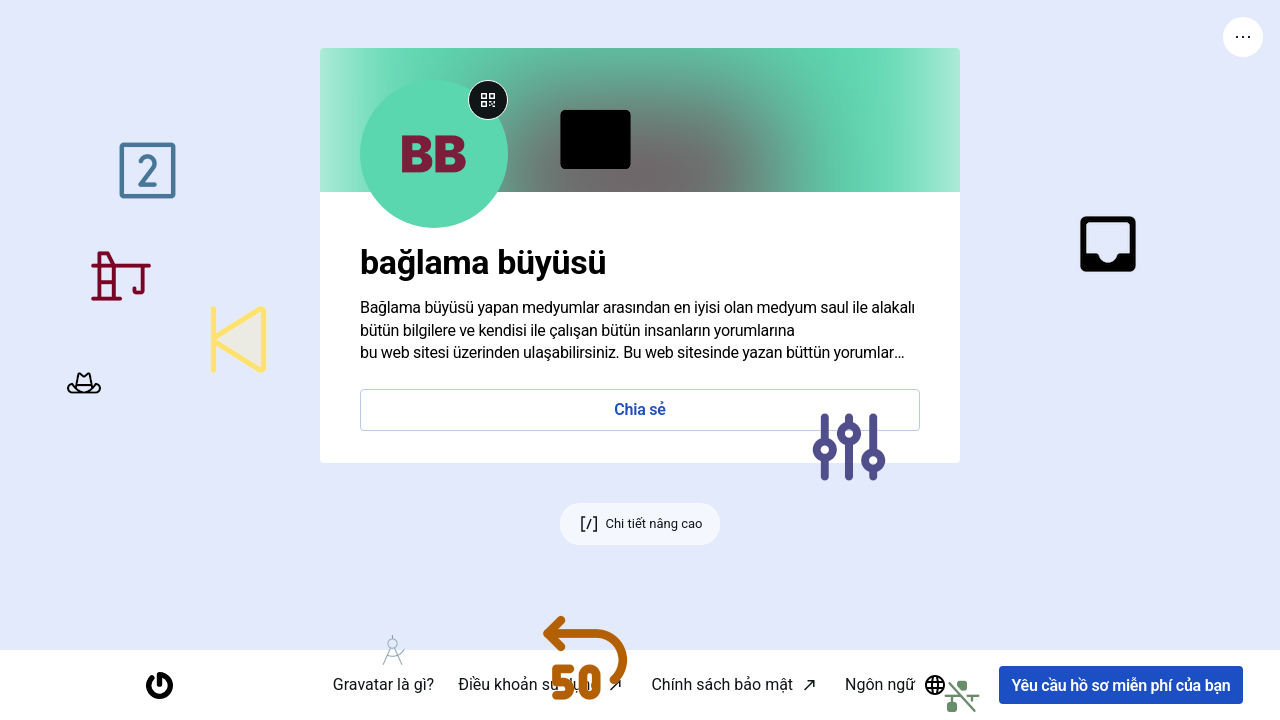  What do you see at coordinates (849, 447) in the screenshot?
I see `adjust settings or preferences` at bounding box center [849, 447].